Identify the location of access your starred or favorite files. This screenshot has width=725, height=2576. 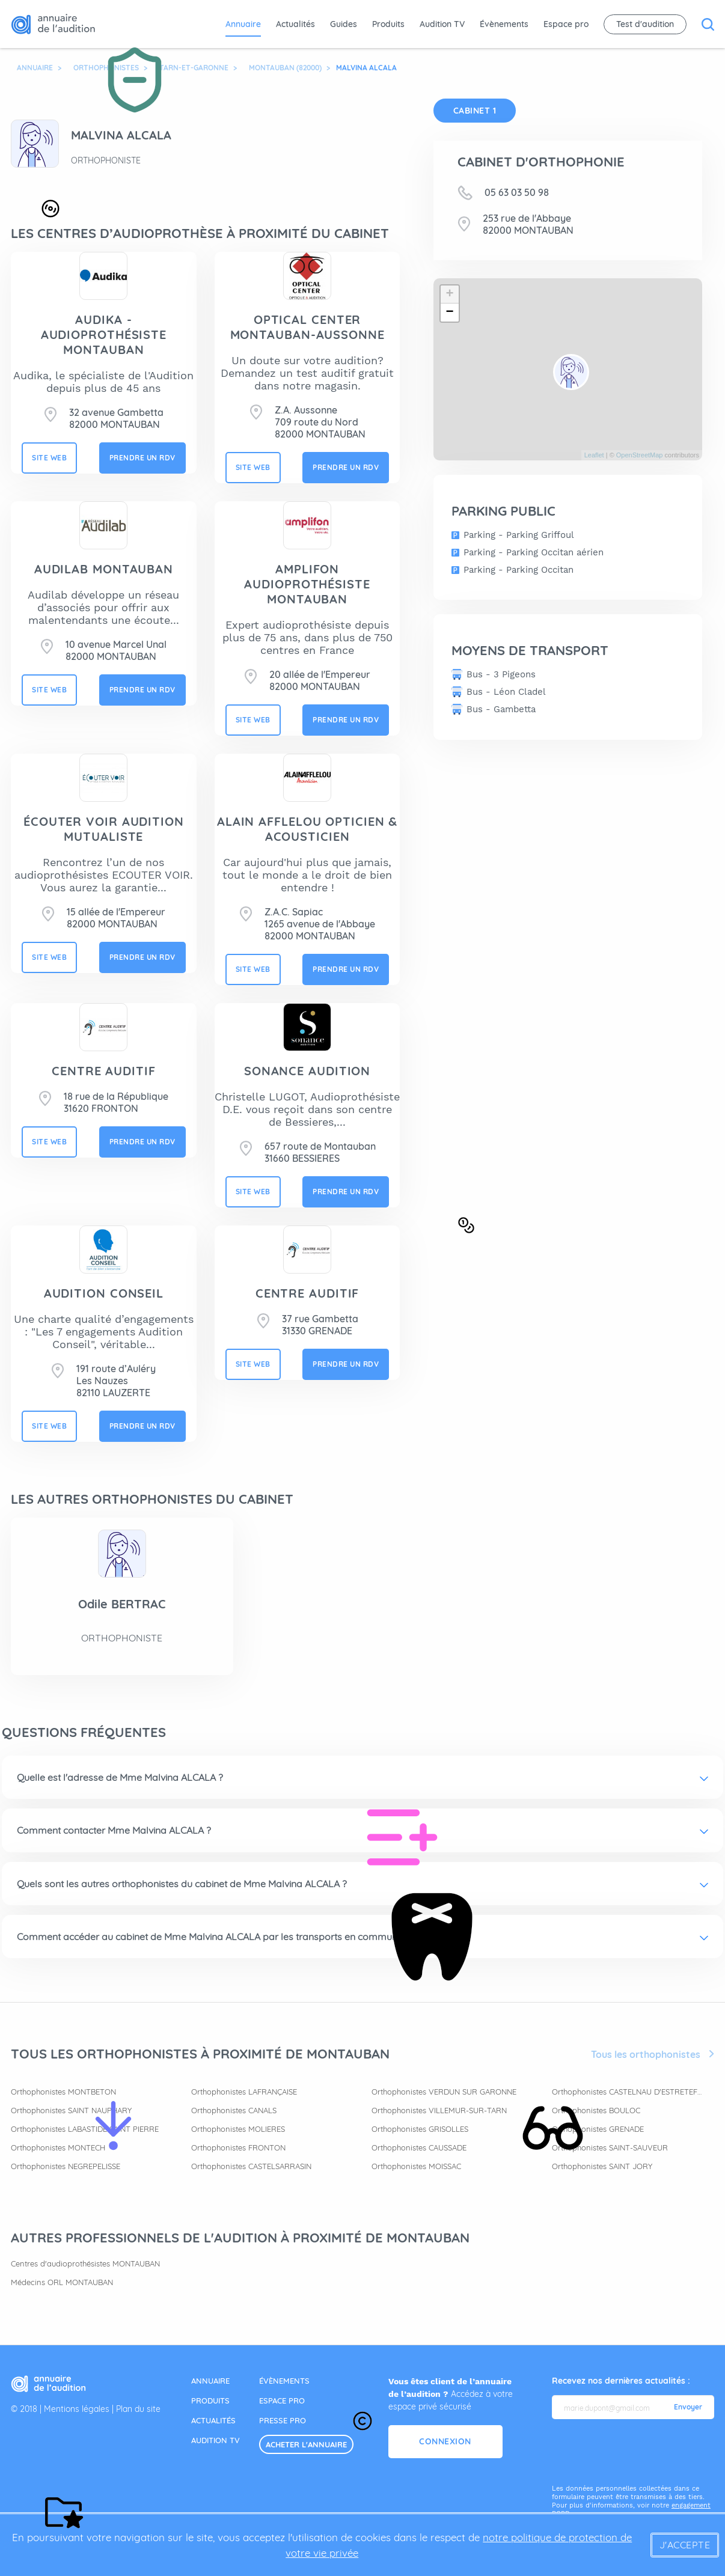
(63, 2511).